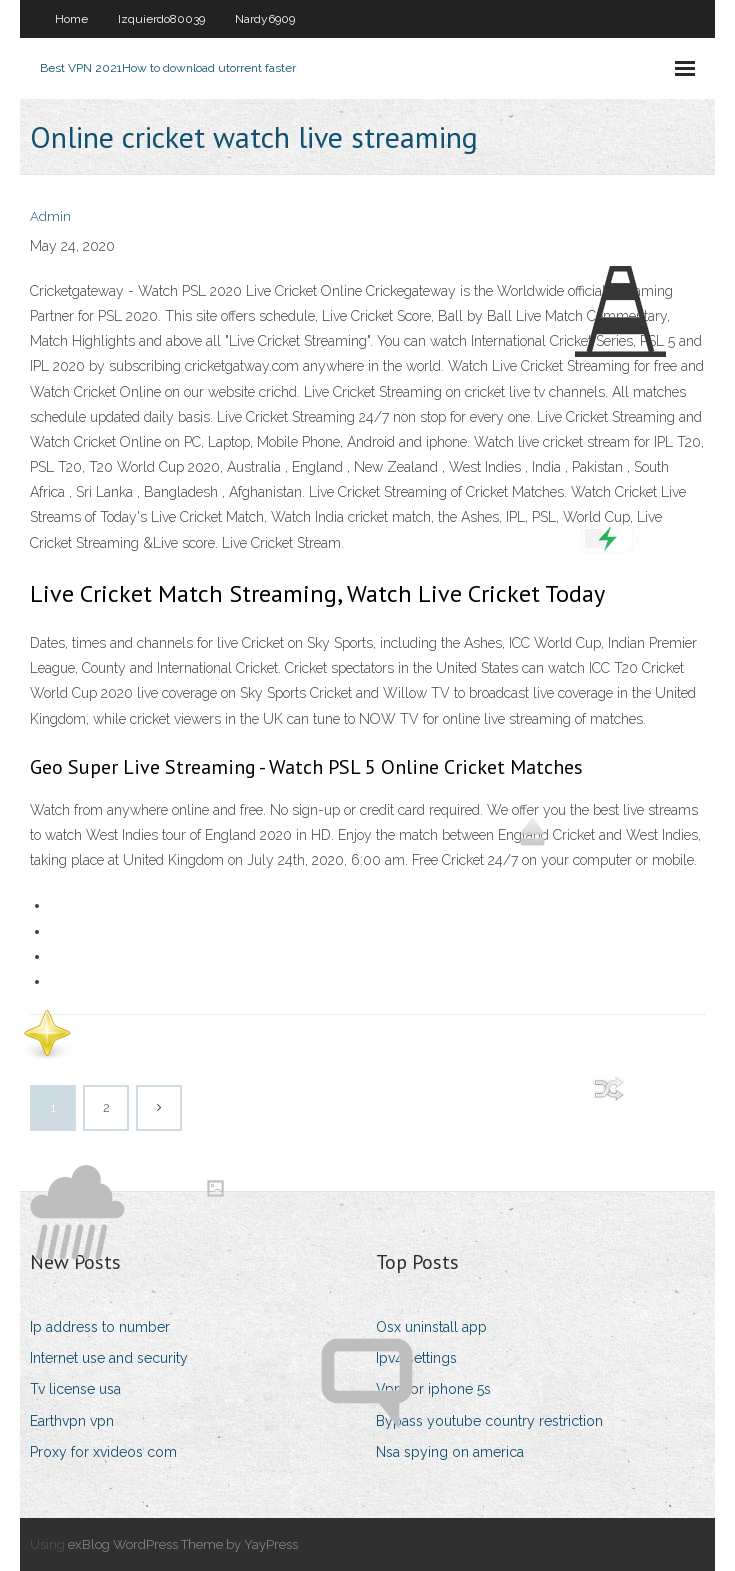  Describe the element at coordinates (532, 831) in the screenshot. I see `eject a disc or removable media` at that location.